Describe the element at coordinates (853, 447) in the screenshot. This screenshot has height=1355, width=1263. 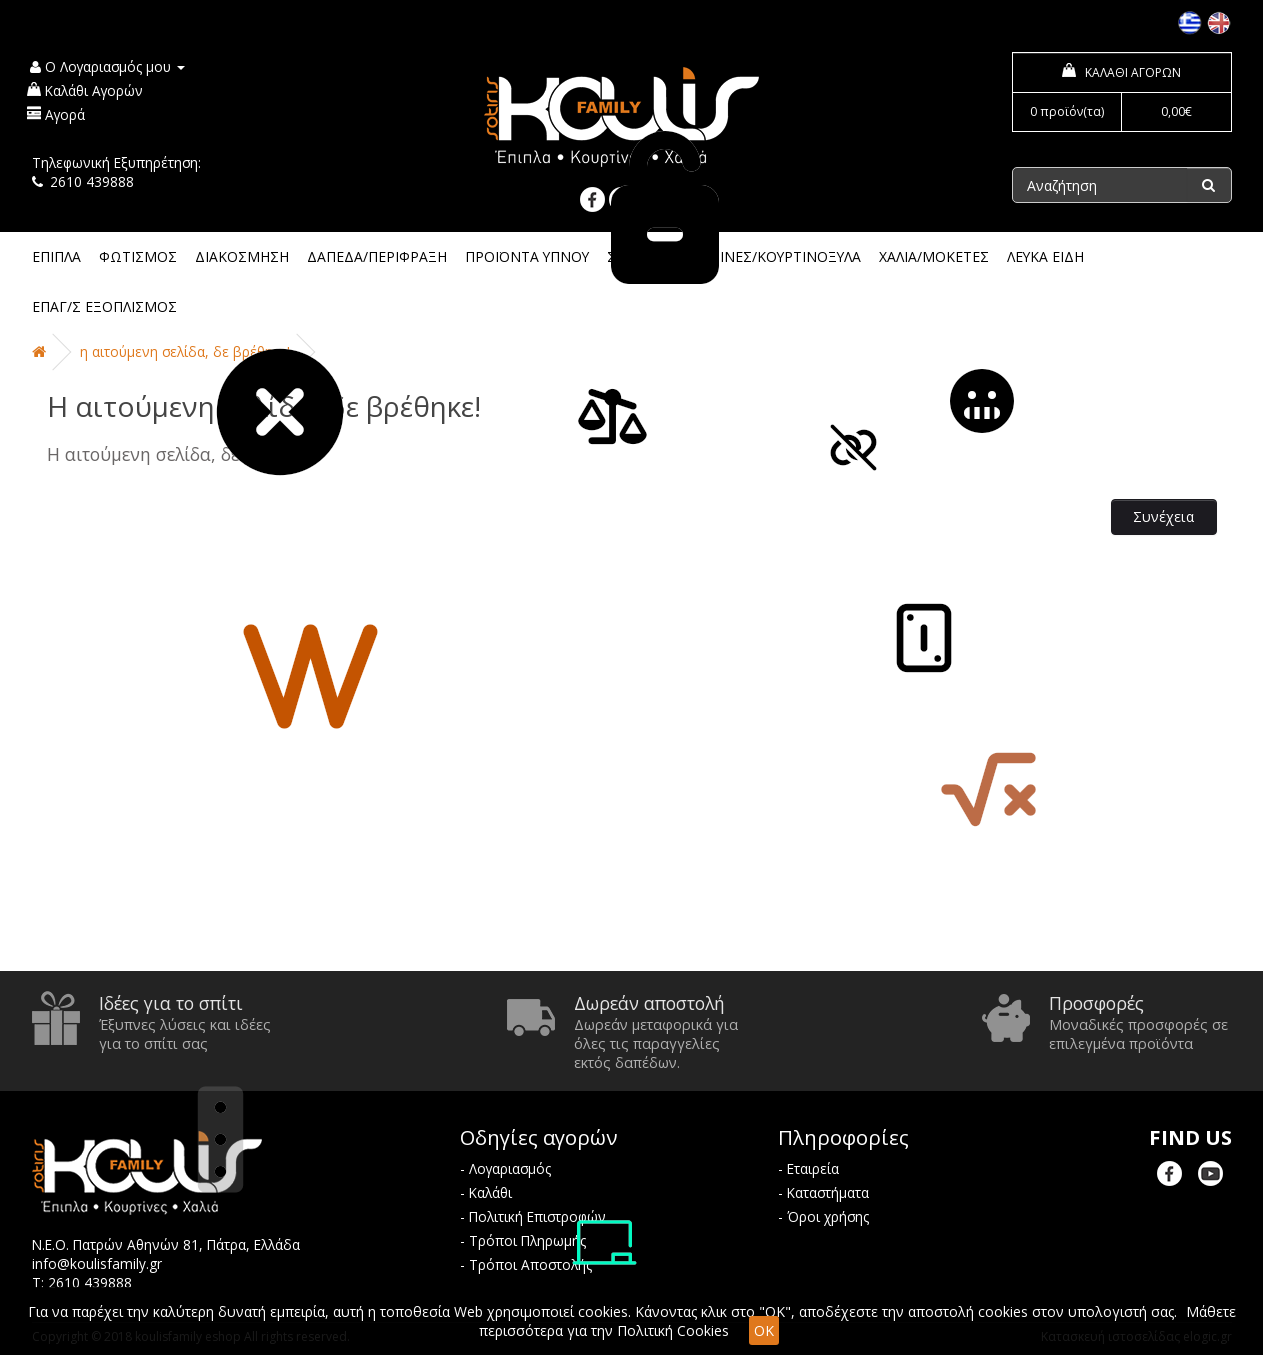
I see `disconnect or remove a linked account` at that location.